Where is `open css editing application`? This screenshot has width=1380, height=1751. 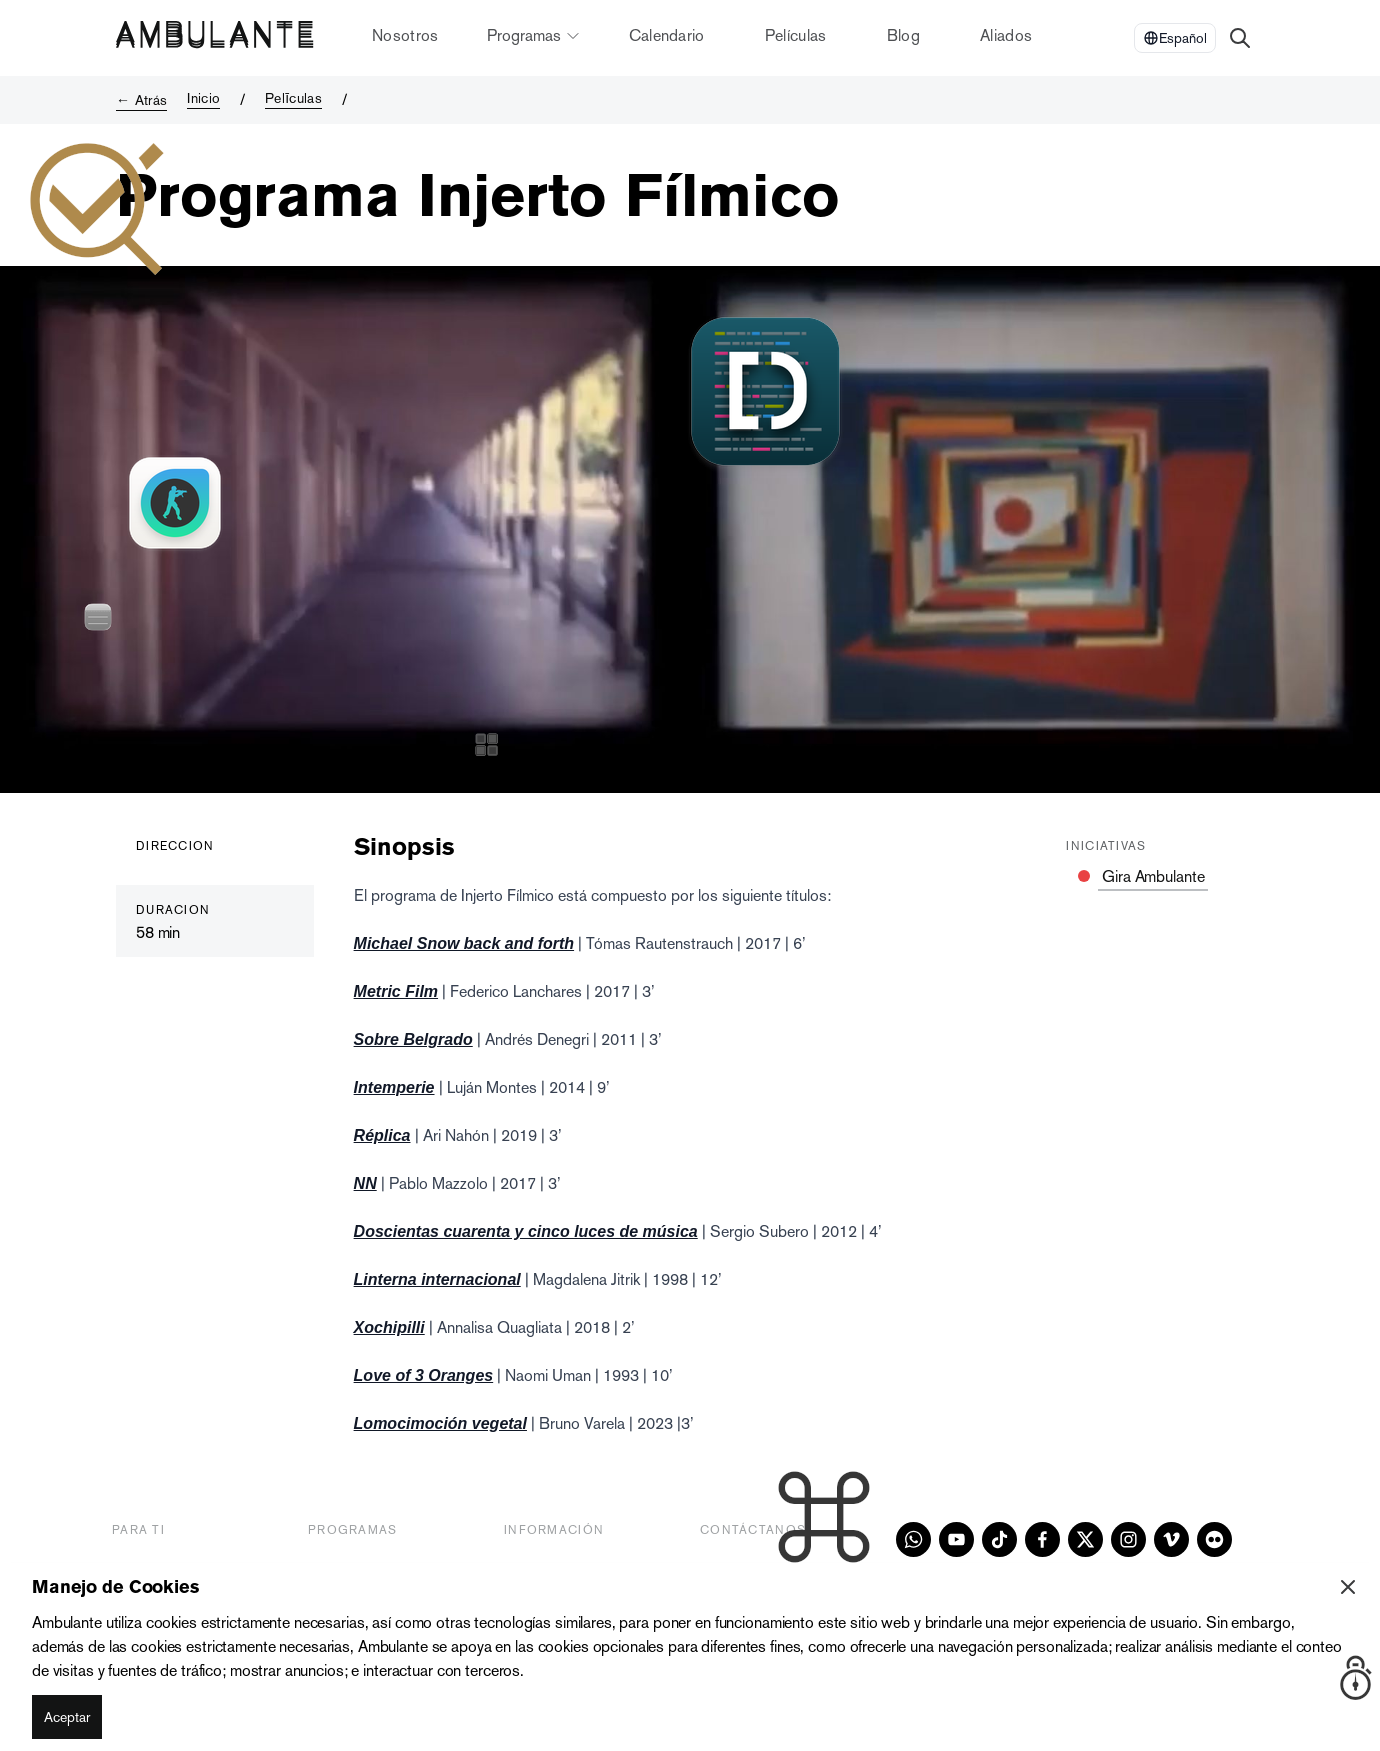
open css editing application is located at coordinates (175, 503).